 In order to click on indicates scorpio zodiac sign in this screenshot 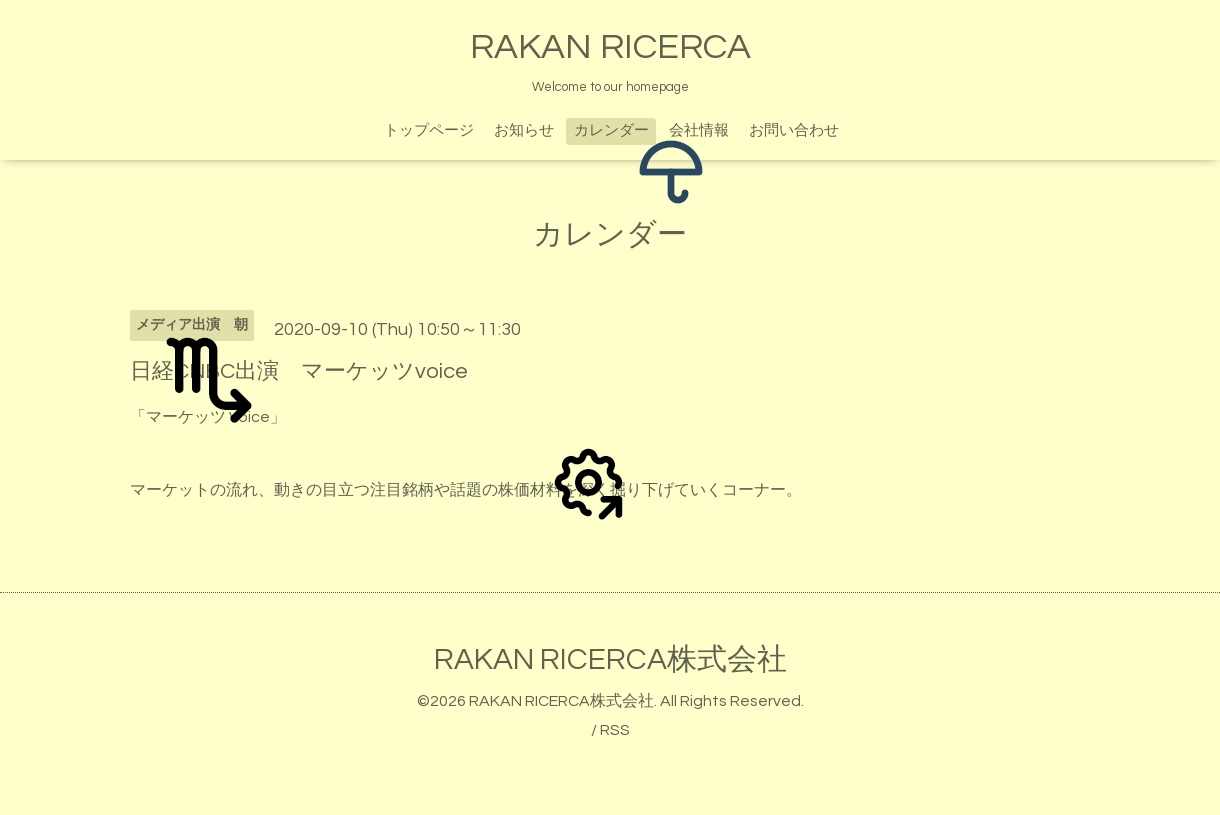, I will do `click(209, 376)`.